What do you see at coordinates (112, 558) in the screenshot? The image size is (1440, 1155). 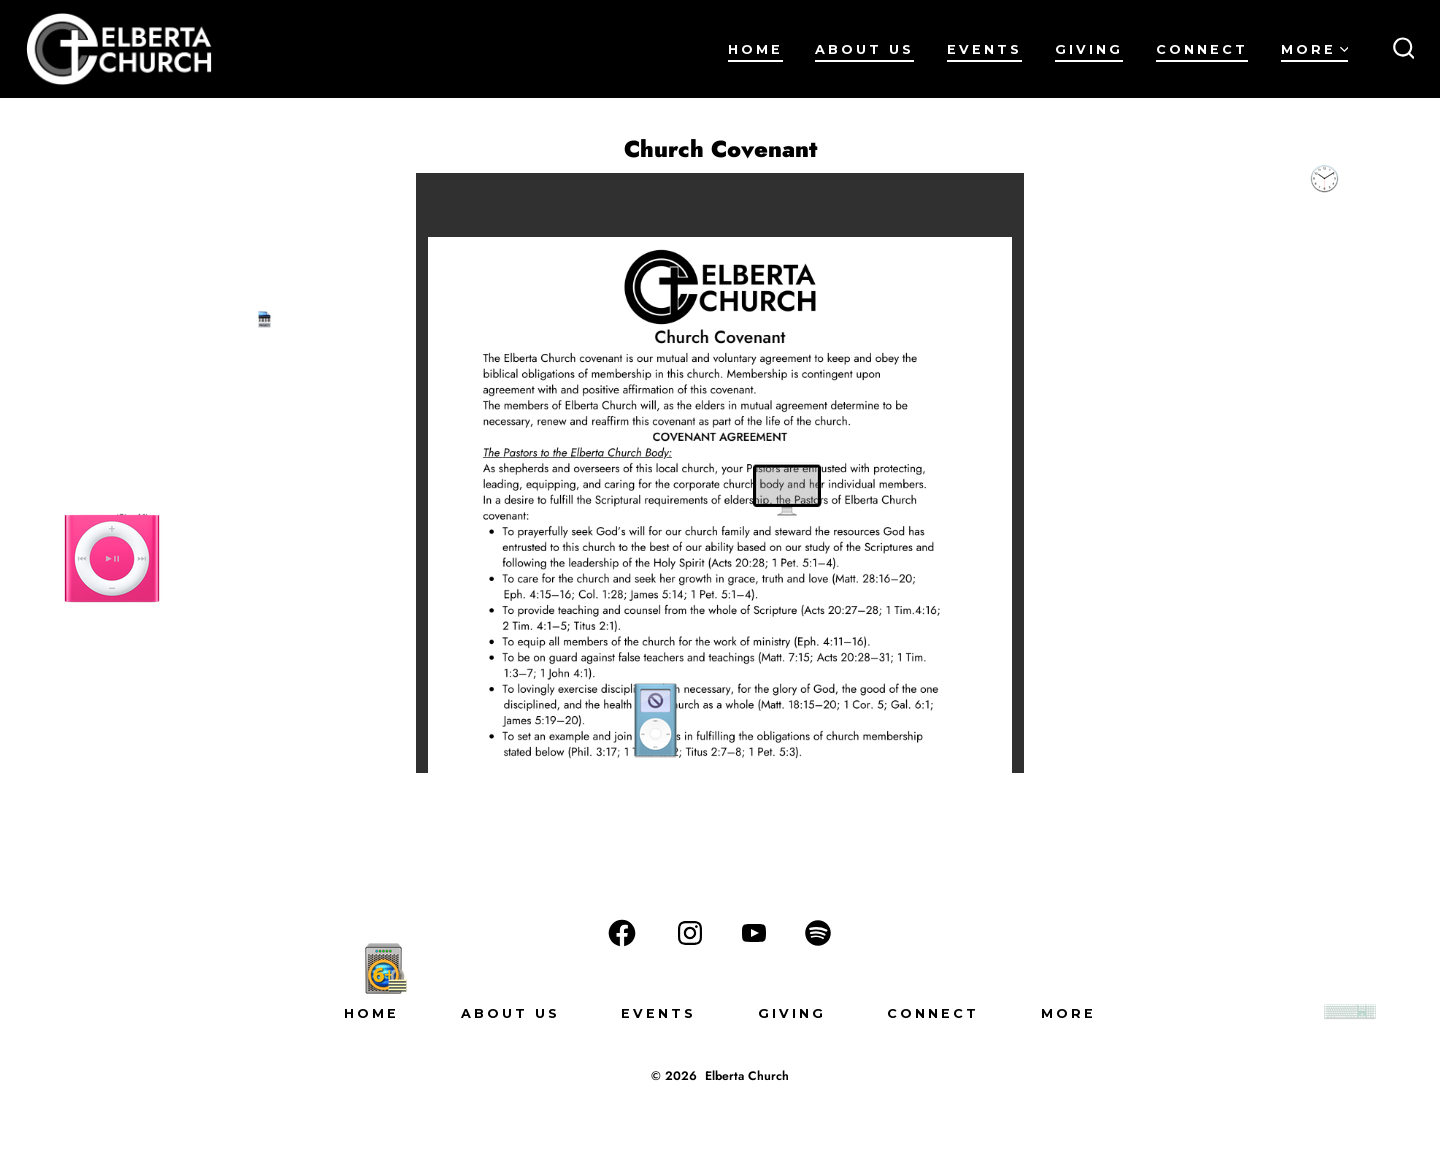 I see `iPod shuffle device connected` at bounding box center [112, 558].